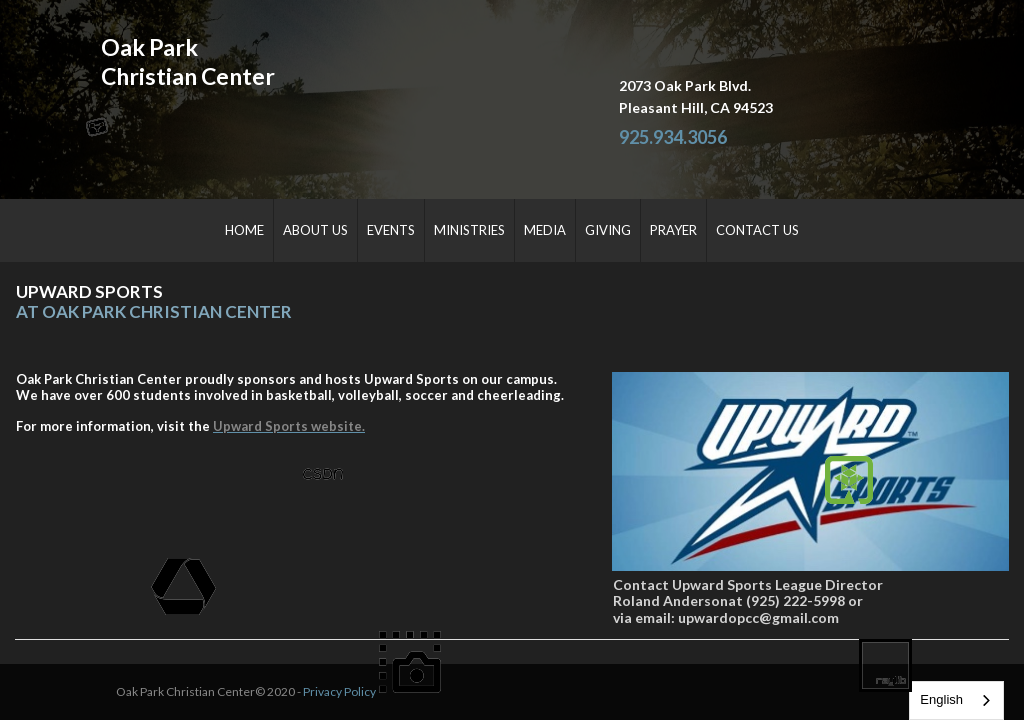  What do you see at coordinates (183, 586) in the screenshot?
I see `open the Commerzbank banking app` at bounding box center [183, 586].